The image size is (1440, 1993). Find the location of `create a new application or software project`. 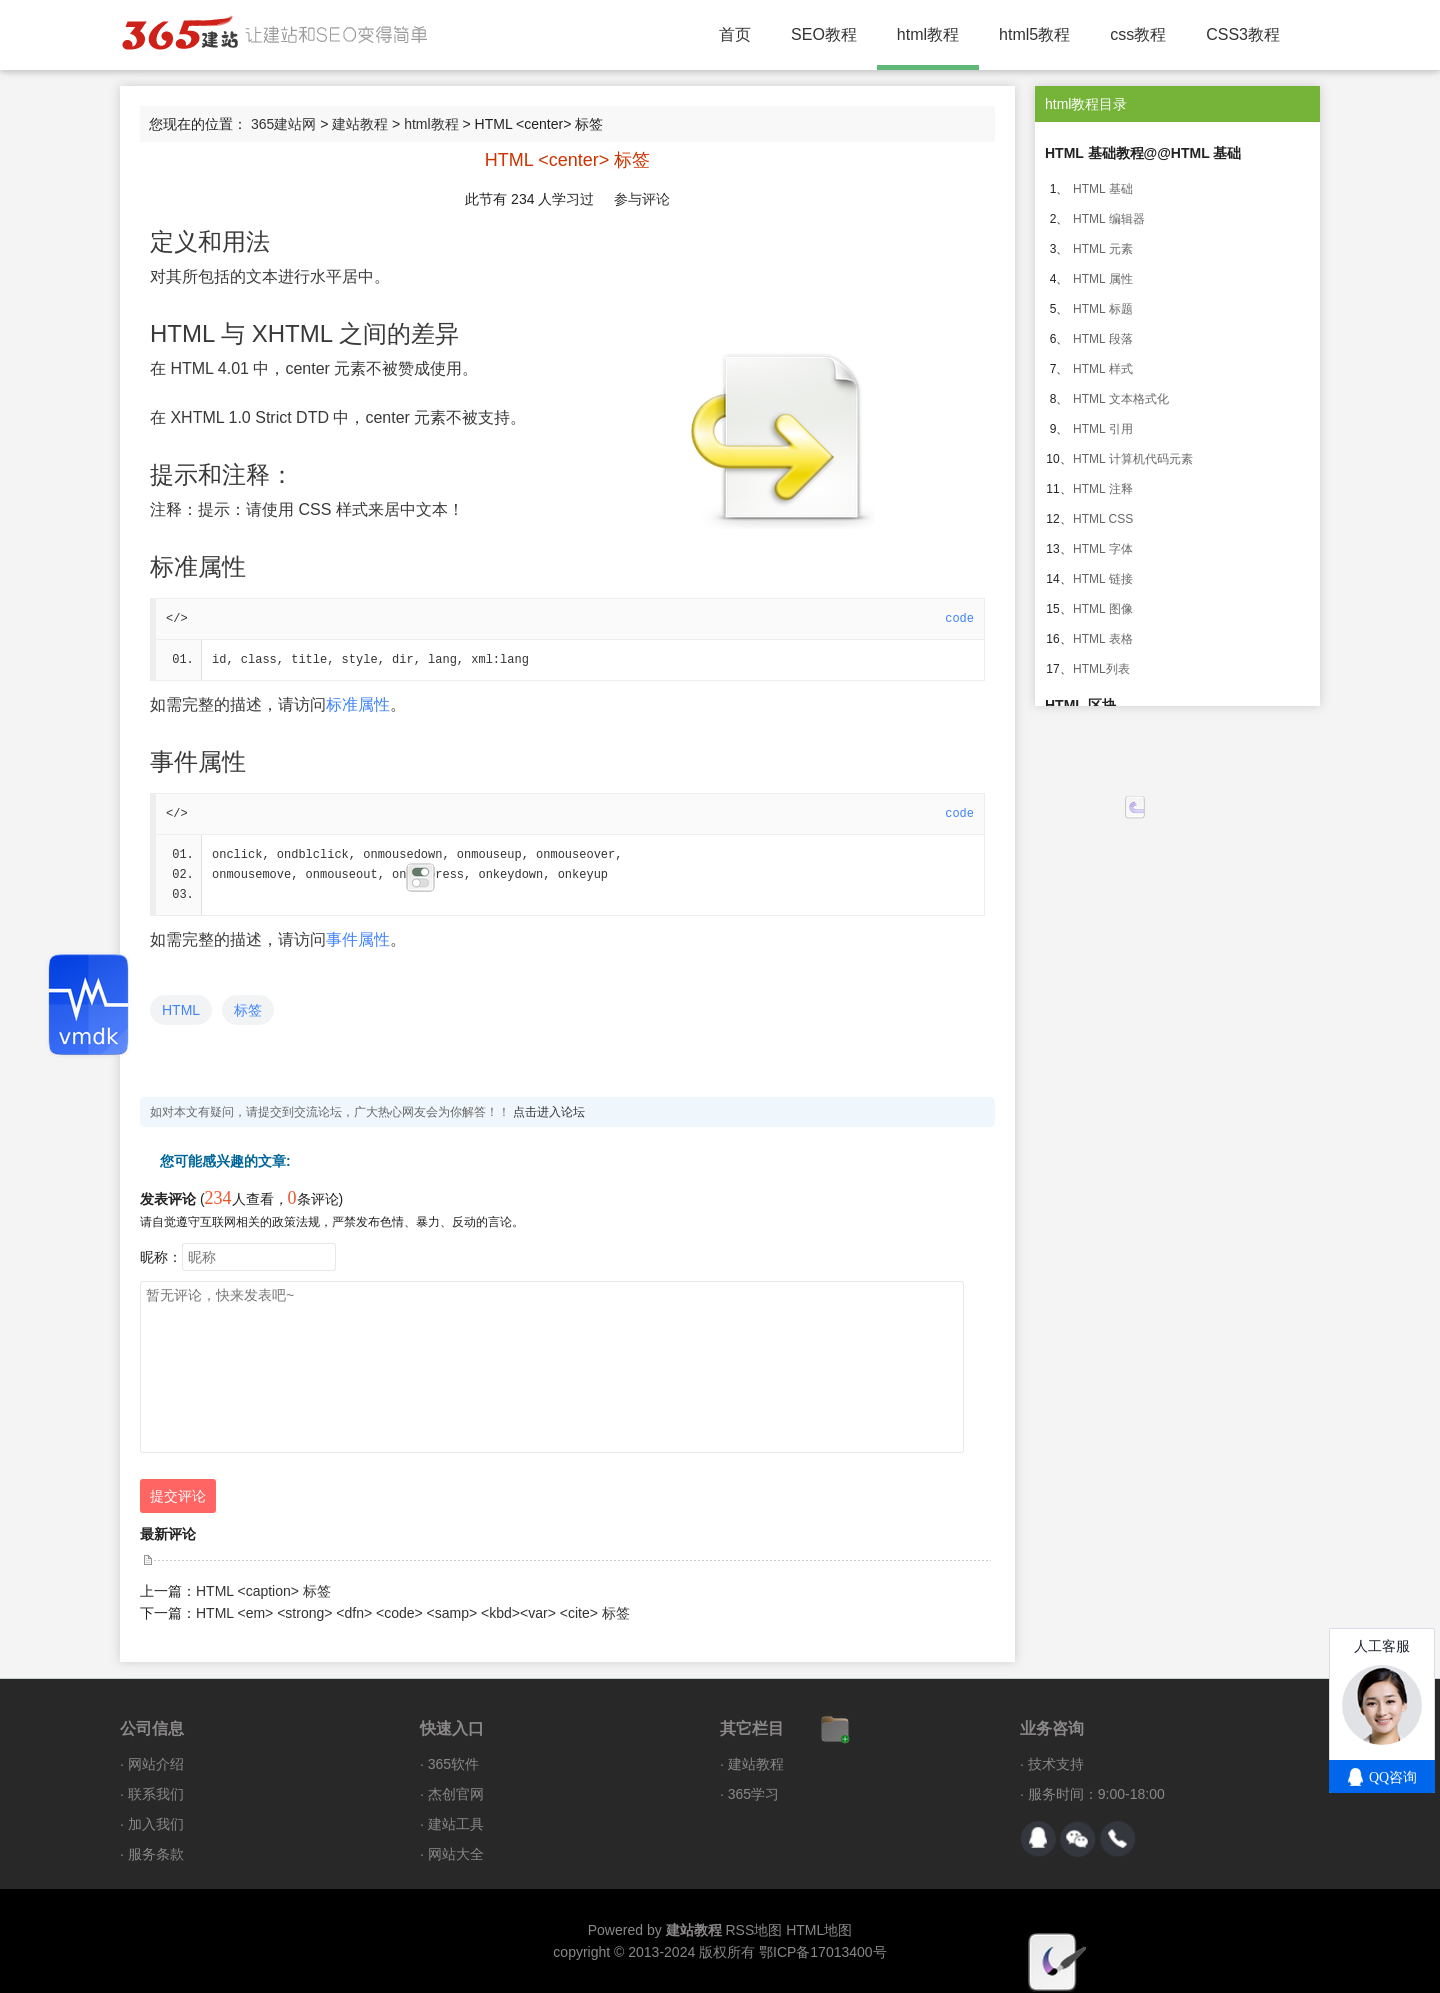

create a new application or software project is located at coordinates (1056, 1962).